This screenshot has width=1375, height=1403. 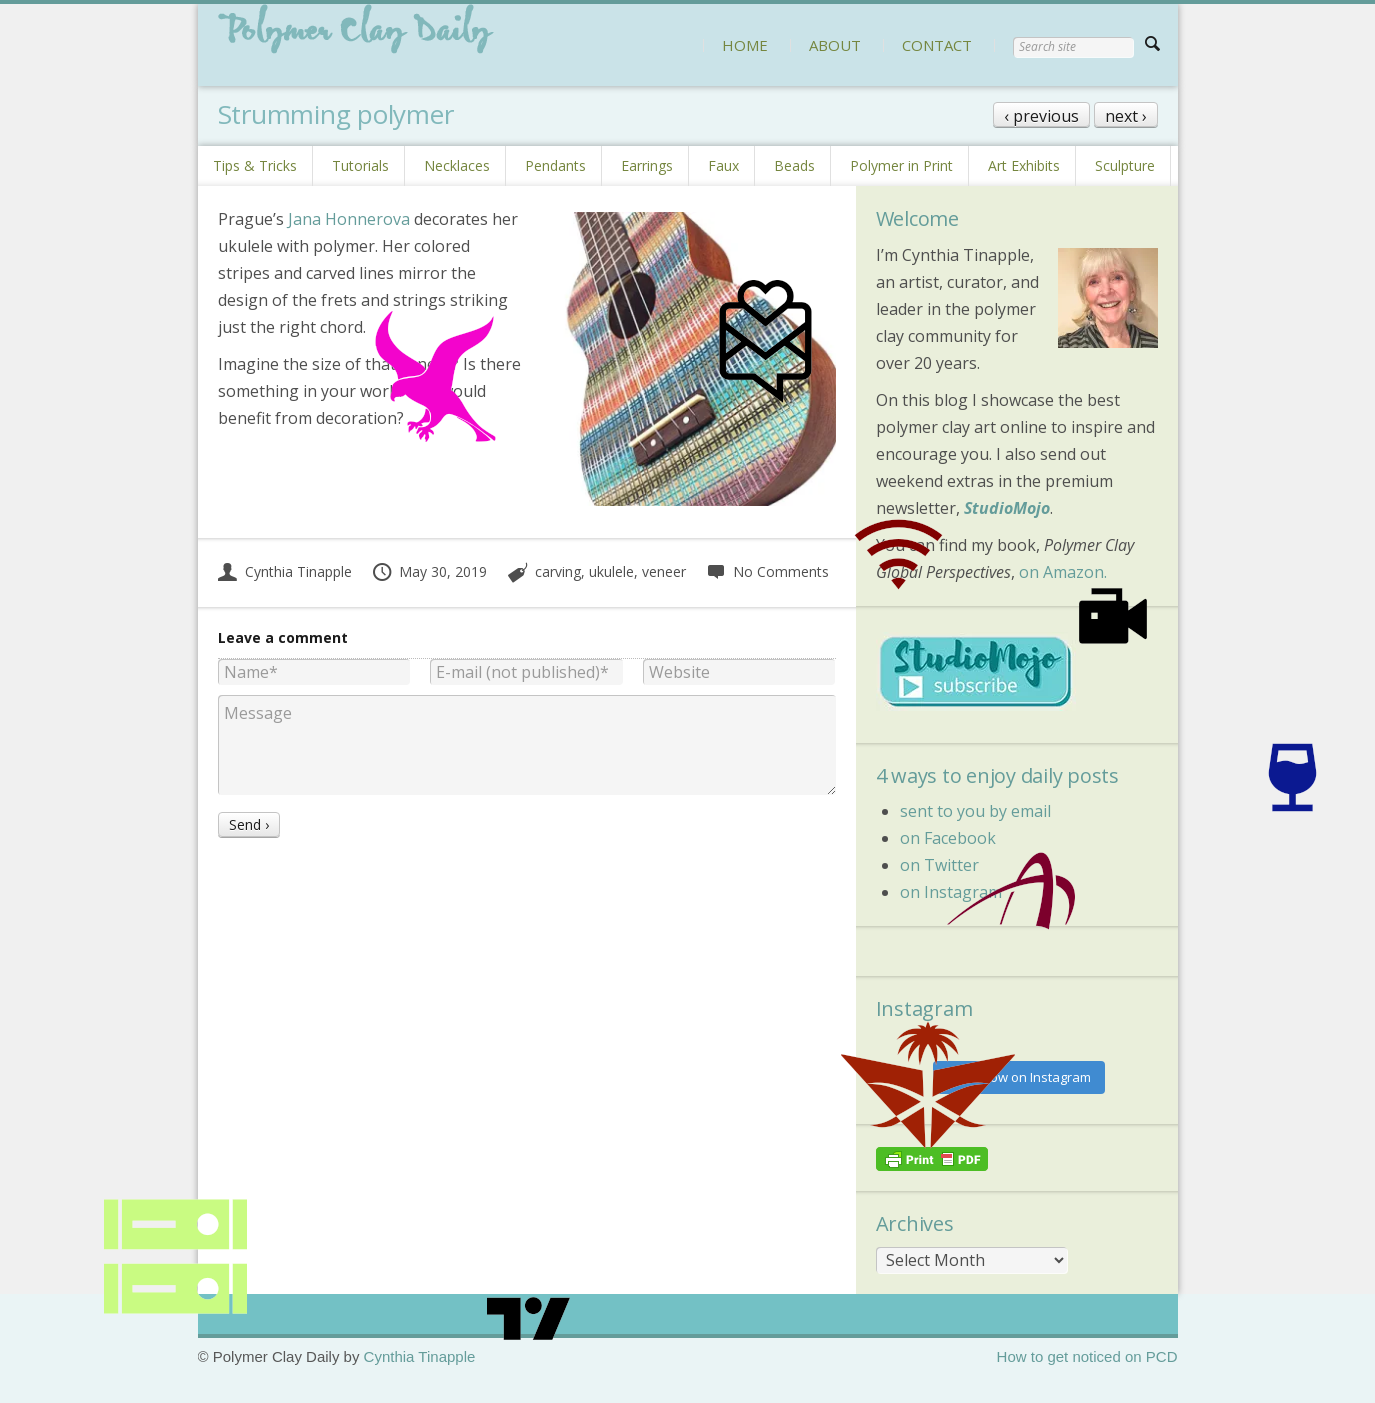 What do you see at coordinates (1011, 891) in the screenshot?
I see `elavon payment services logo` at bounding box center [1011, 891].